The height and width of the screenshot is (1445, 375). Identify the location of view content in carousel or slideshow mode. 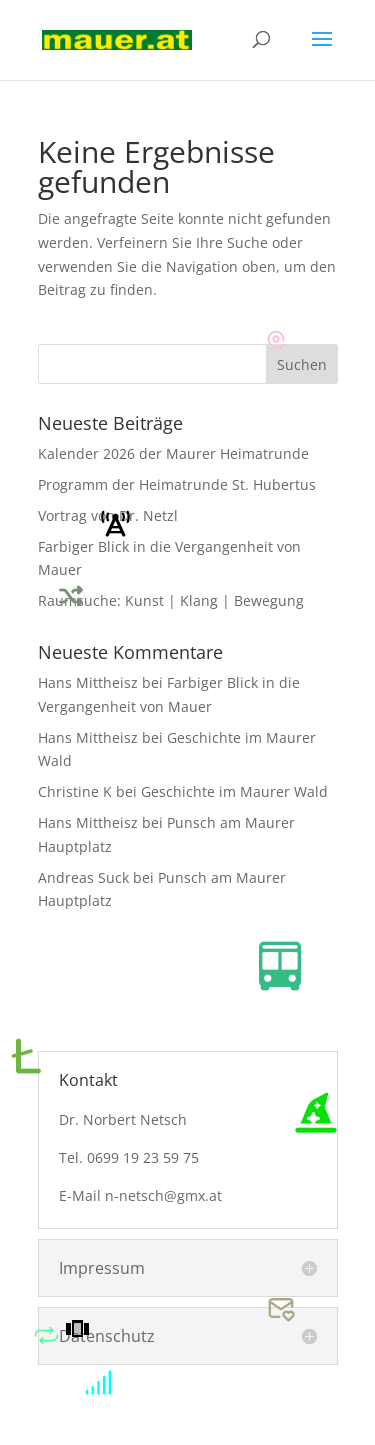
(77, 1329).